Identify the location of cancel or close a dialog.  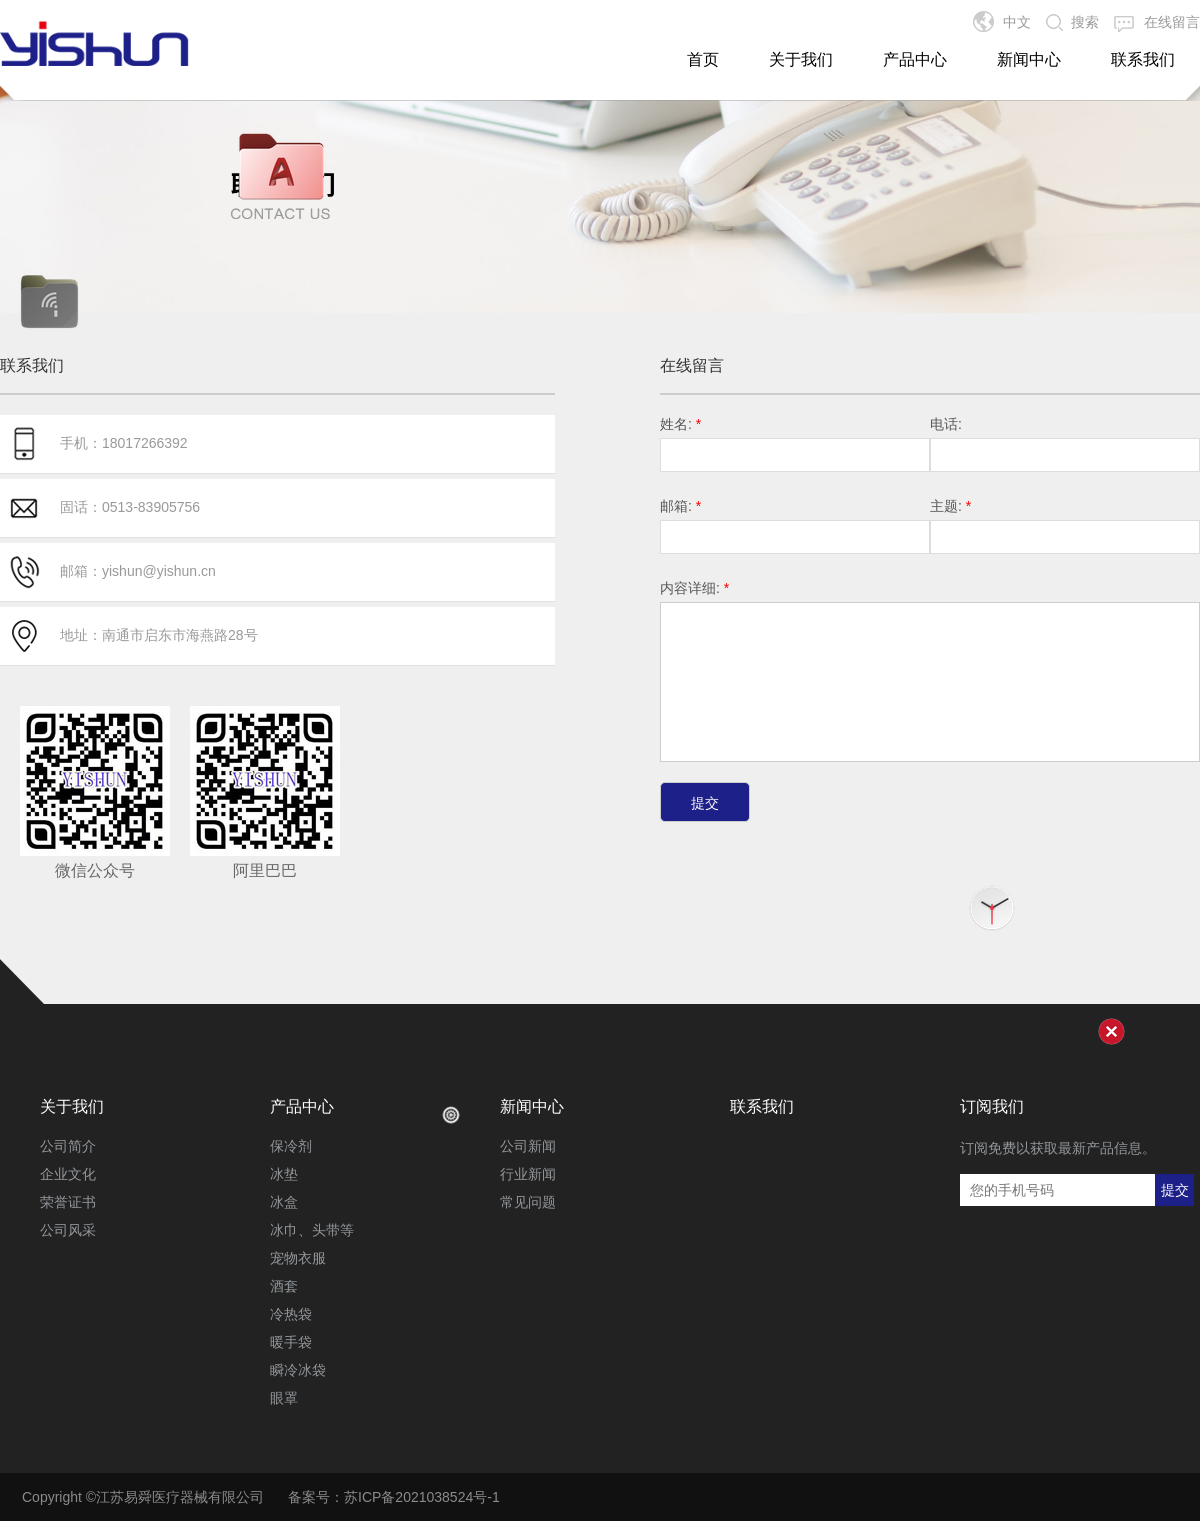
(1111, 1031).